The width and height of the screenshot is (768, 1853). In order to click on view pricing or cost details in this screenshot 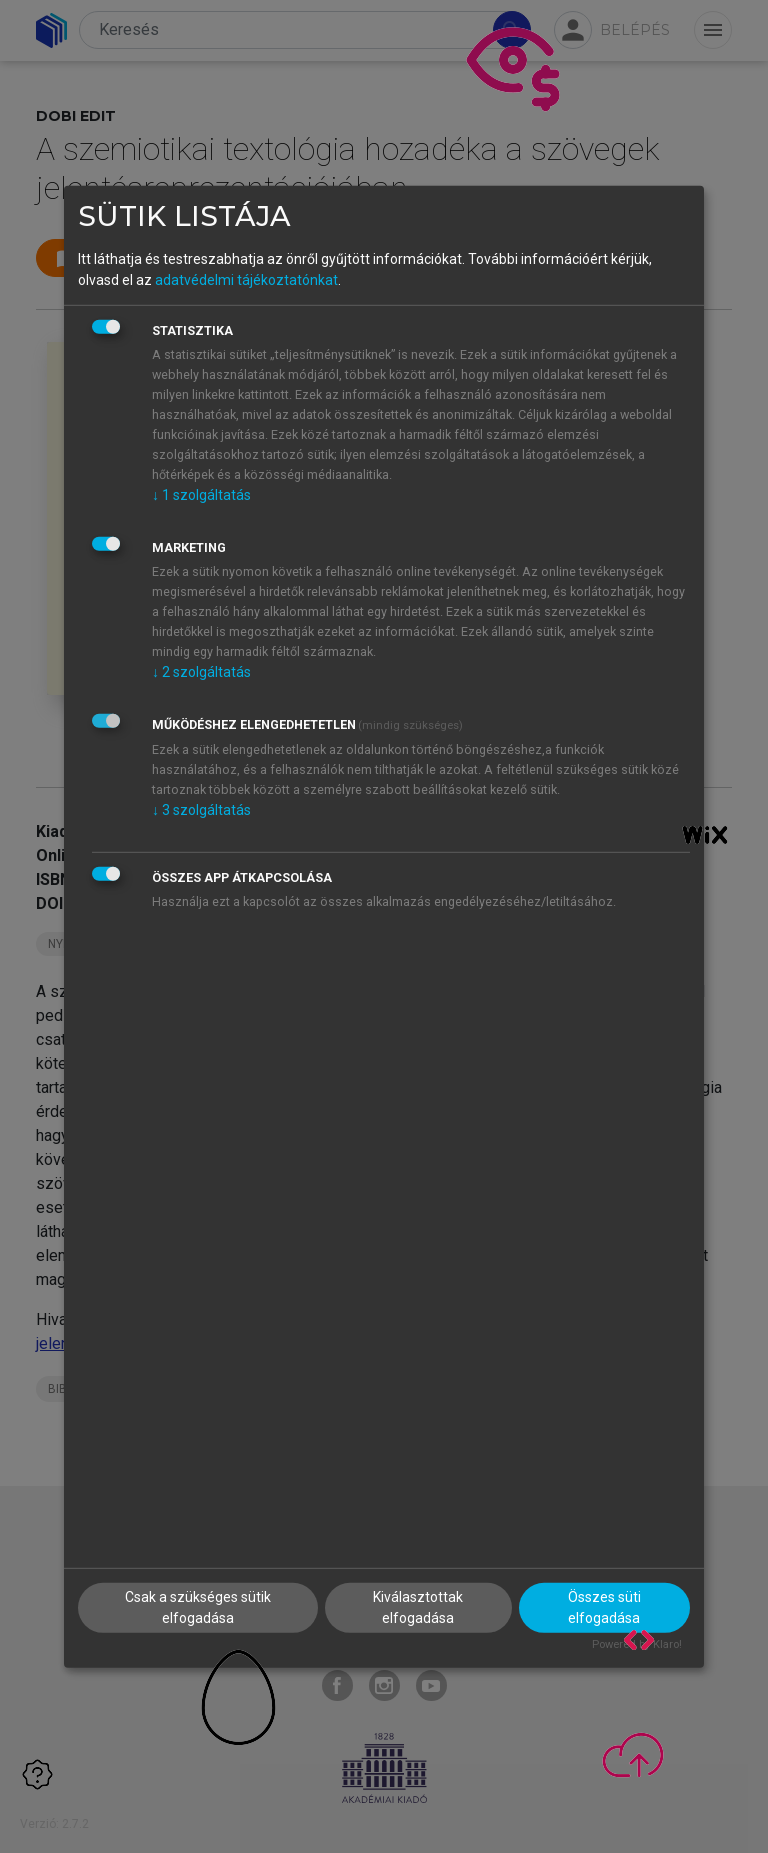, I will do `click(513, 60)`.